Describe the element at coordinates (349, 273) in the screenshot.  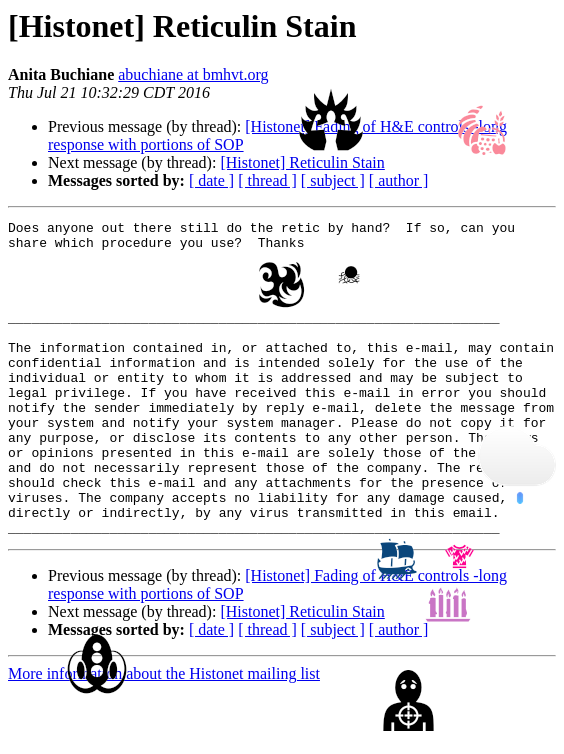
I see `indicates a noodle or pasta dish item` at that location.